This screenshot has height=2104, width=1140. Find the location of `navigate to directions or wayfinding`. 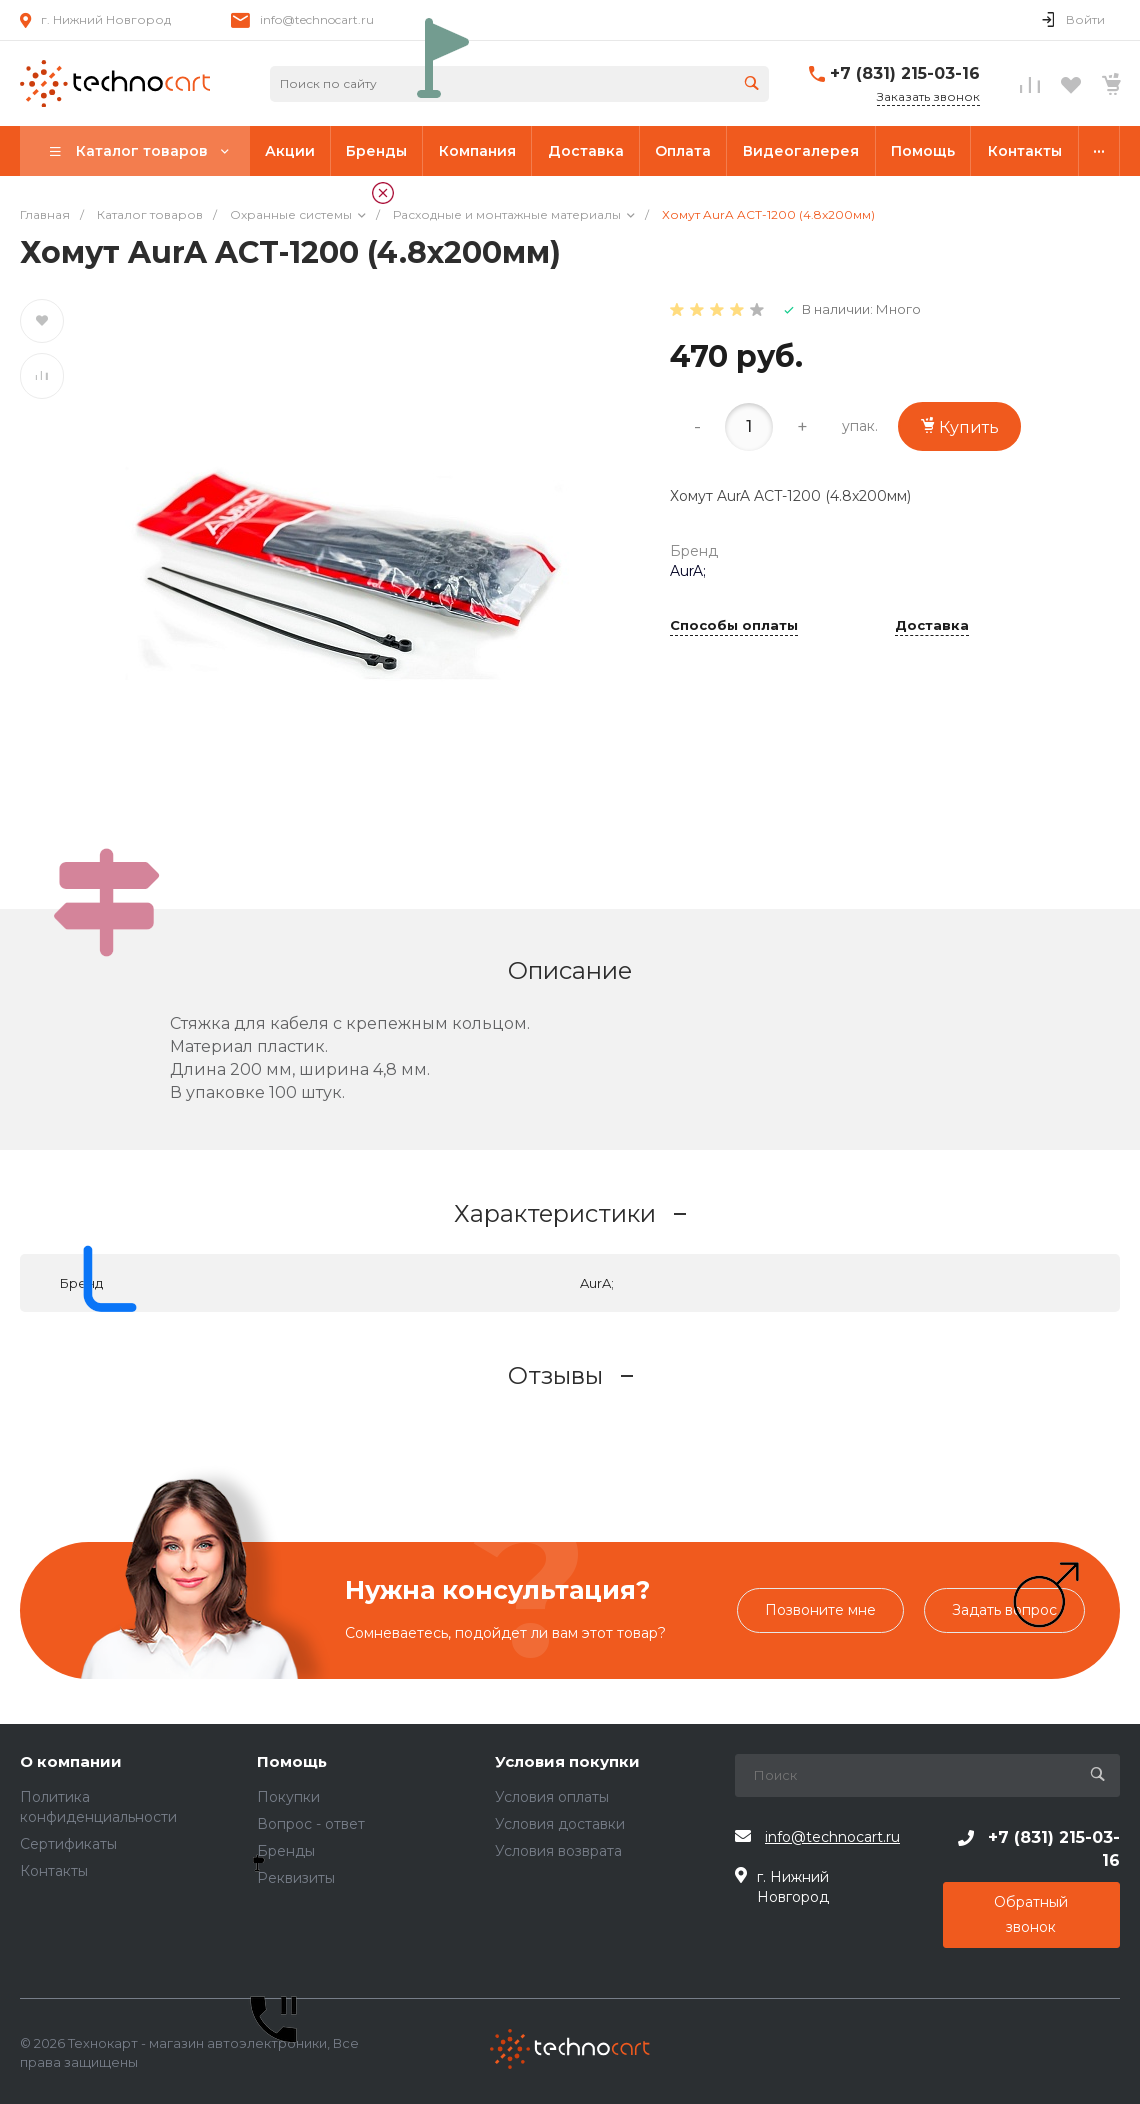

navigate to directions or wayfinding is located at coordinates (106, 902).